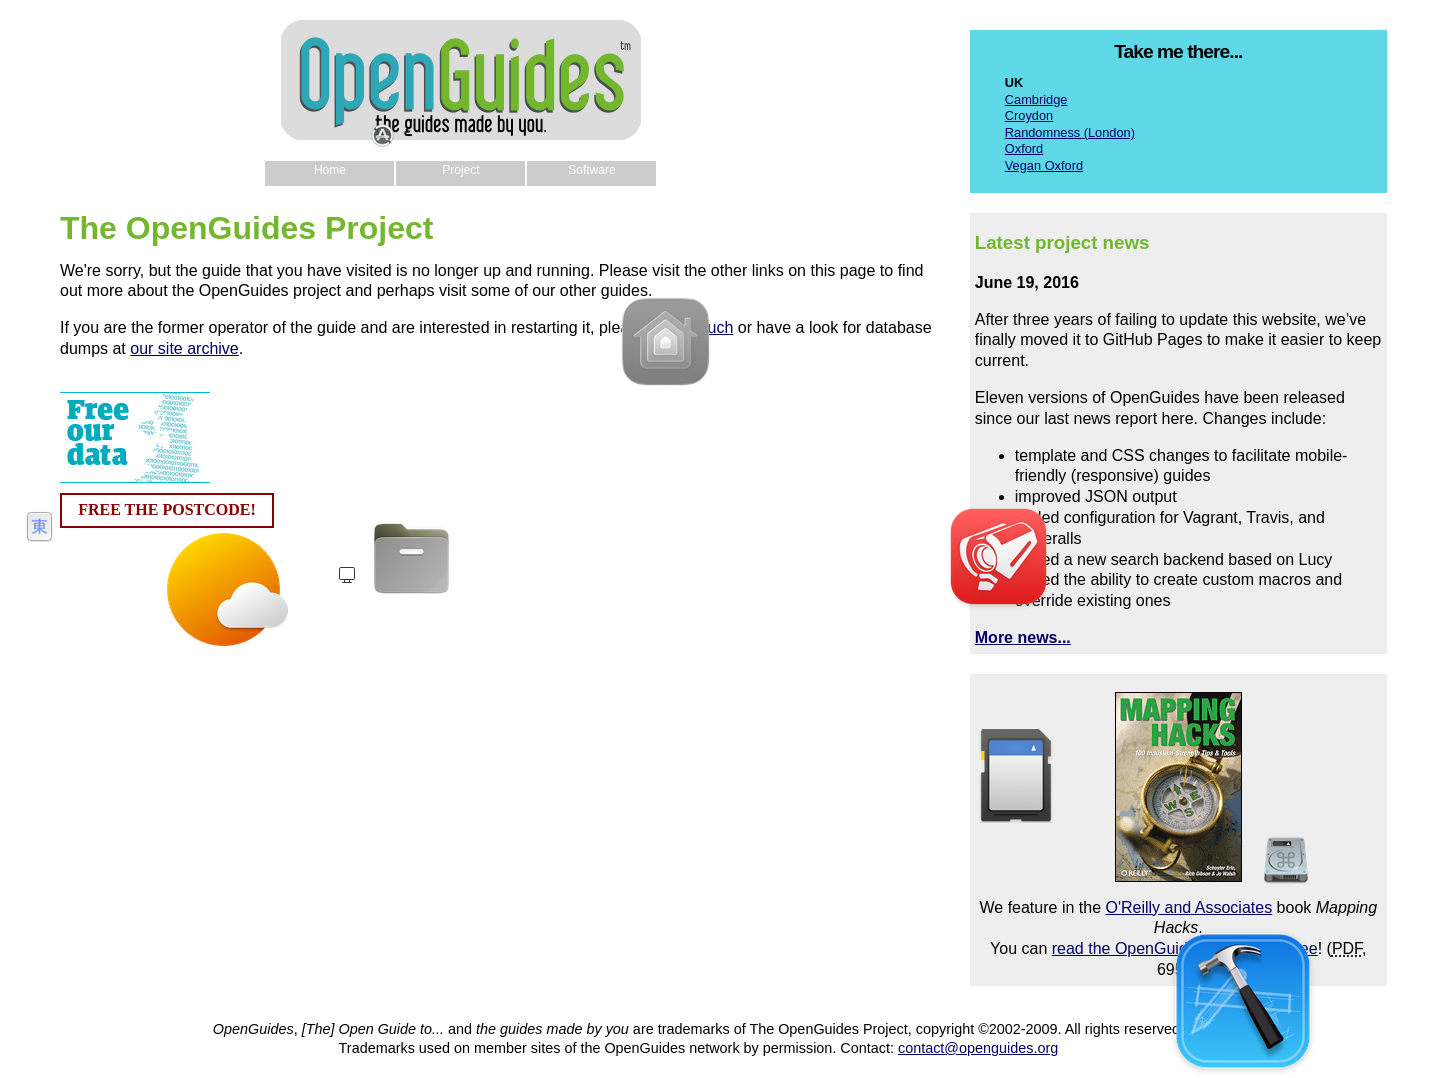 The width and height of the screenshot is (1440, 1078). I want to click on launch ultrakill game, so click(998, 556).